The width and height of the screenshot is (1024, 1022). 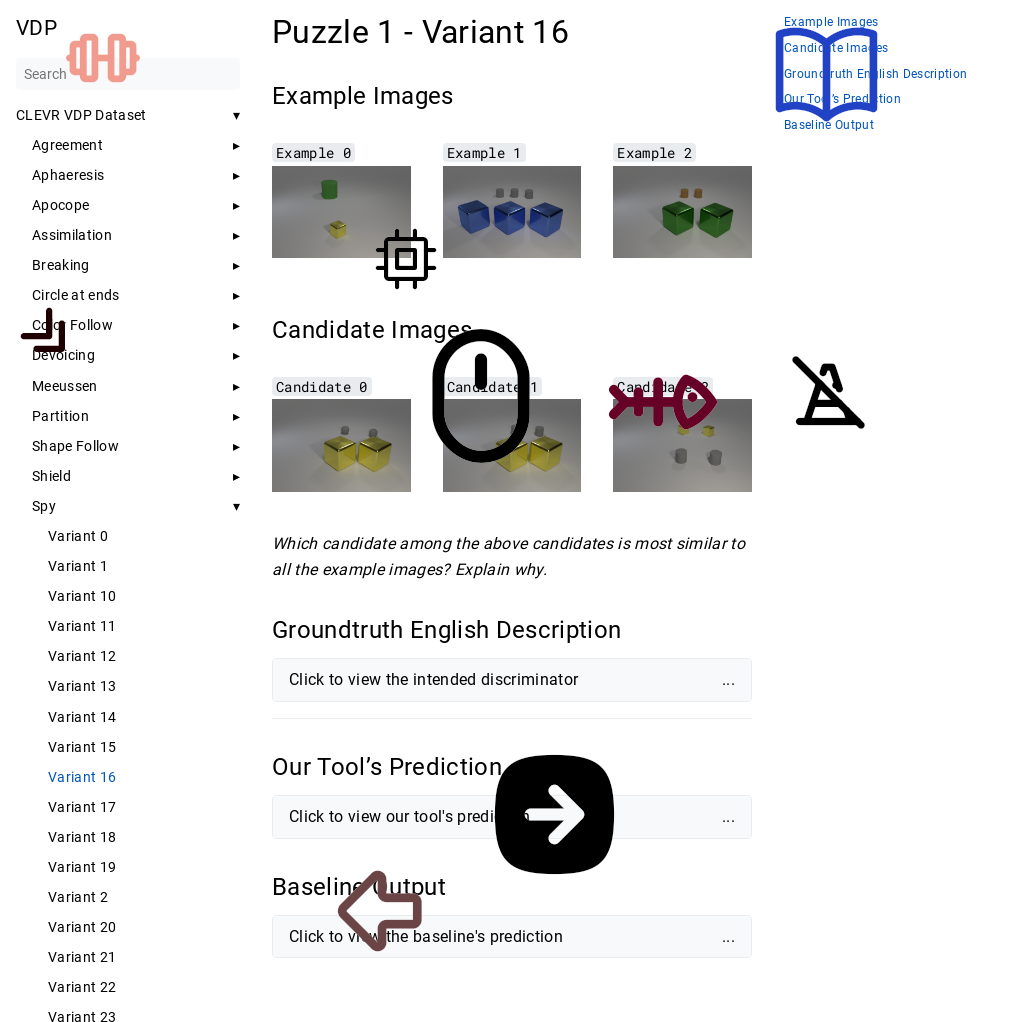 What do you see at coordinates (828, 392) in the screenshot?
I see `disable construction or roadwork warnings` at bounding box center [828, 392].